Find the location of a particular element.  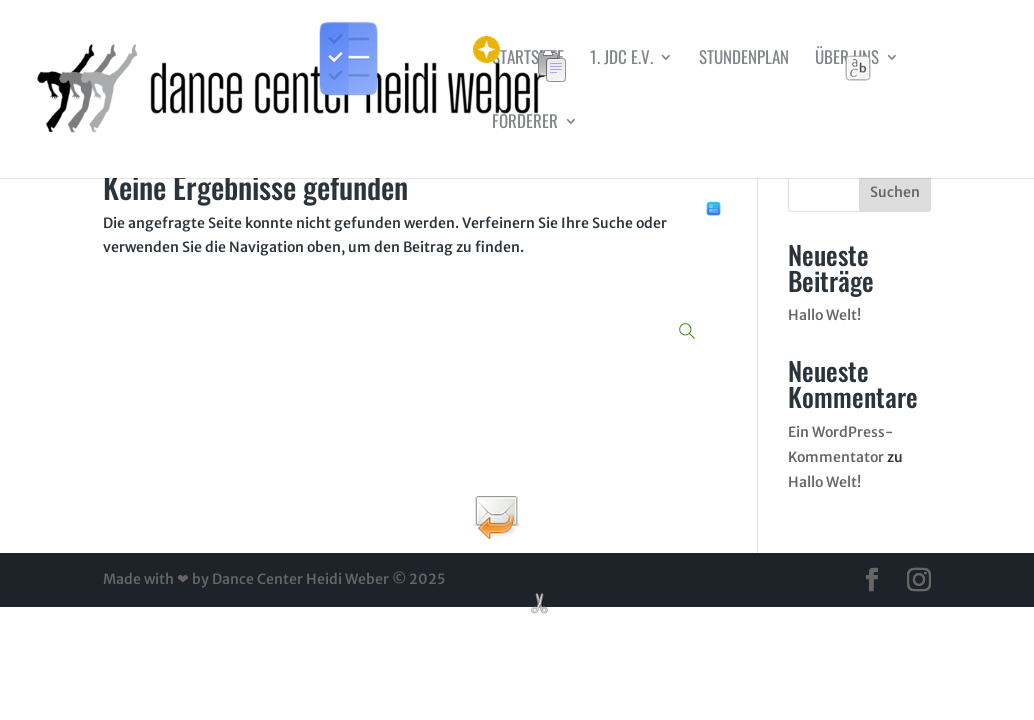

open widgetkit simulator app is located at coordinates (713, 208).